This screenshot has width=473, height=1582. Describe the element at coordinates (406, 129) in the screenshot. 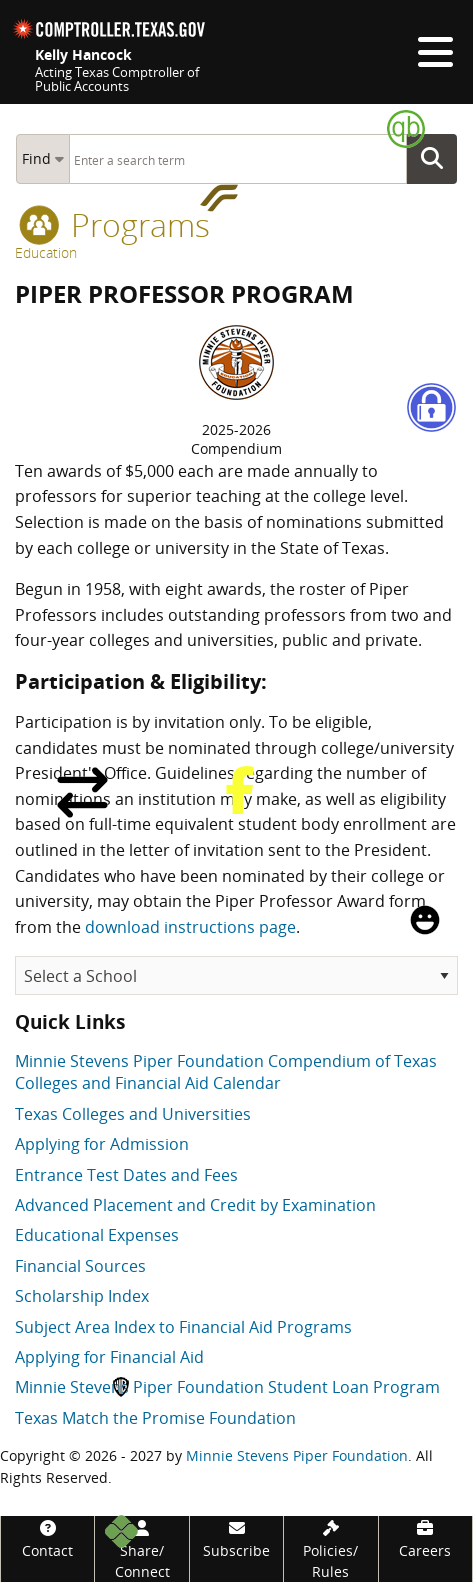

I see `open qbittorrent torrent client` at that location.